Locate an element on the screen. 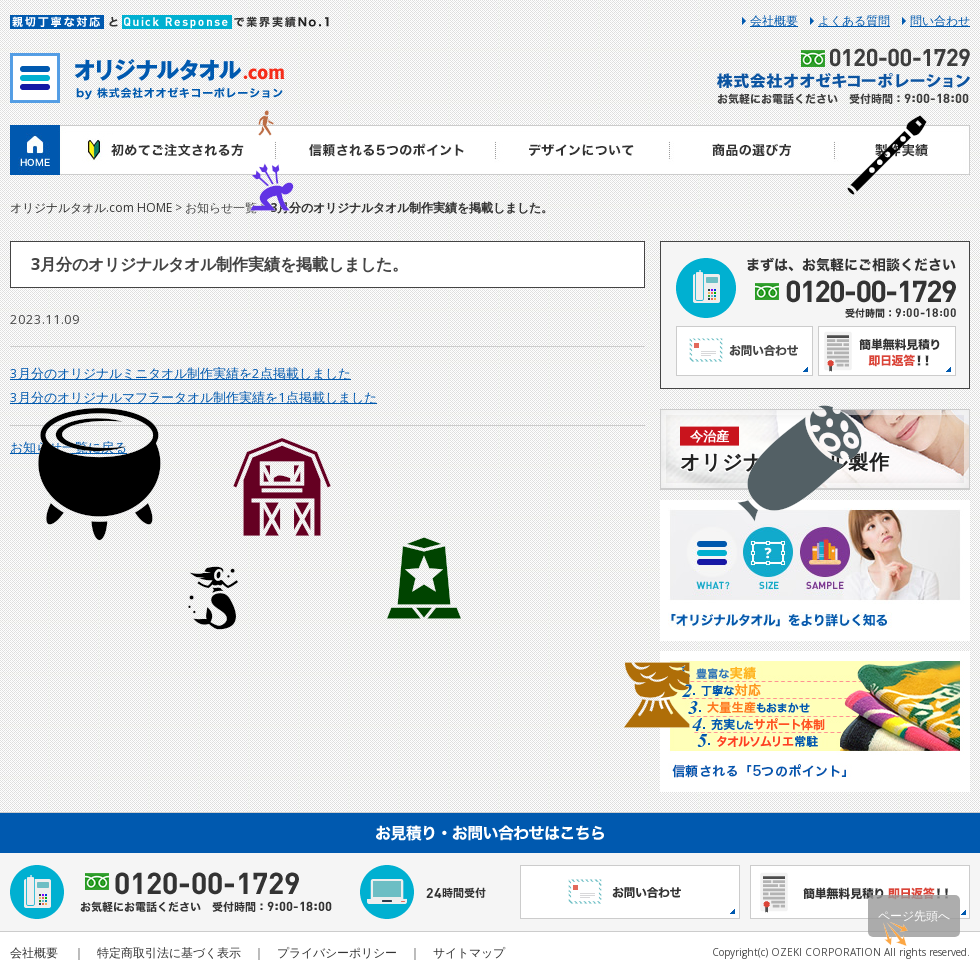 Image resolution: width=980 pixels, height=972 pixels. access crafting or potion brewing features is located at coordinates (98, 473).